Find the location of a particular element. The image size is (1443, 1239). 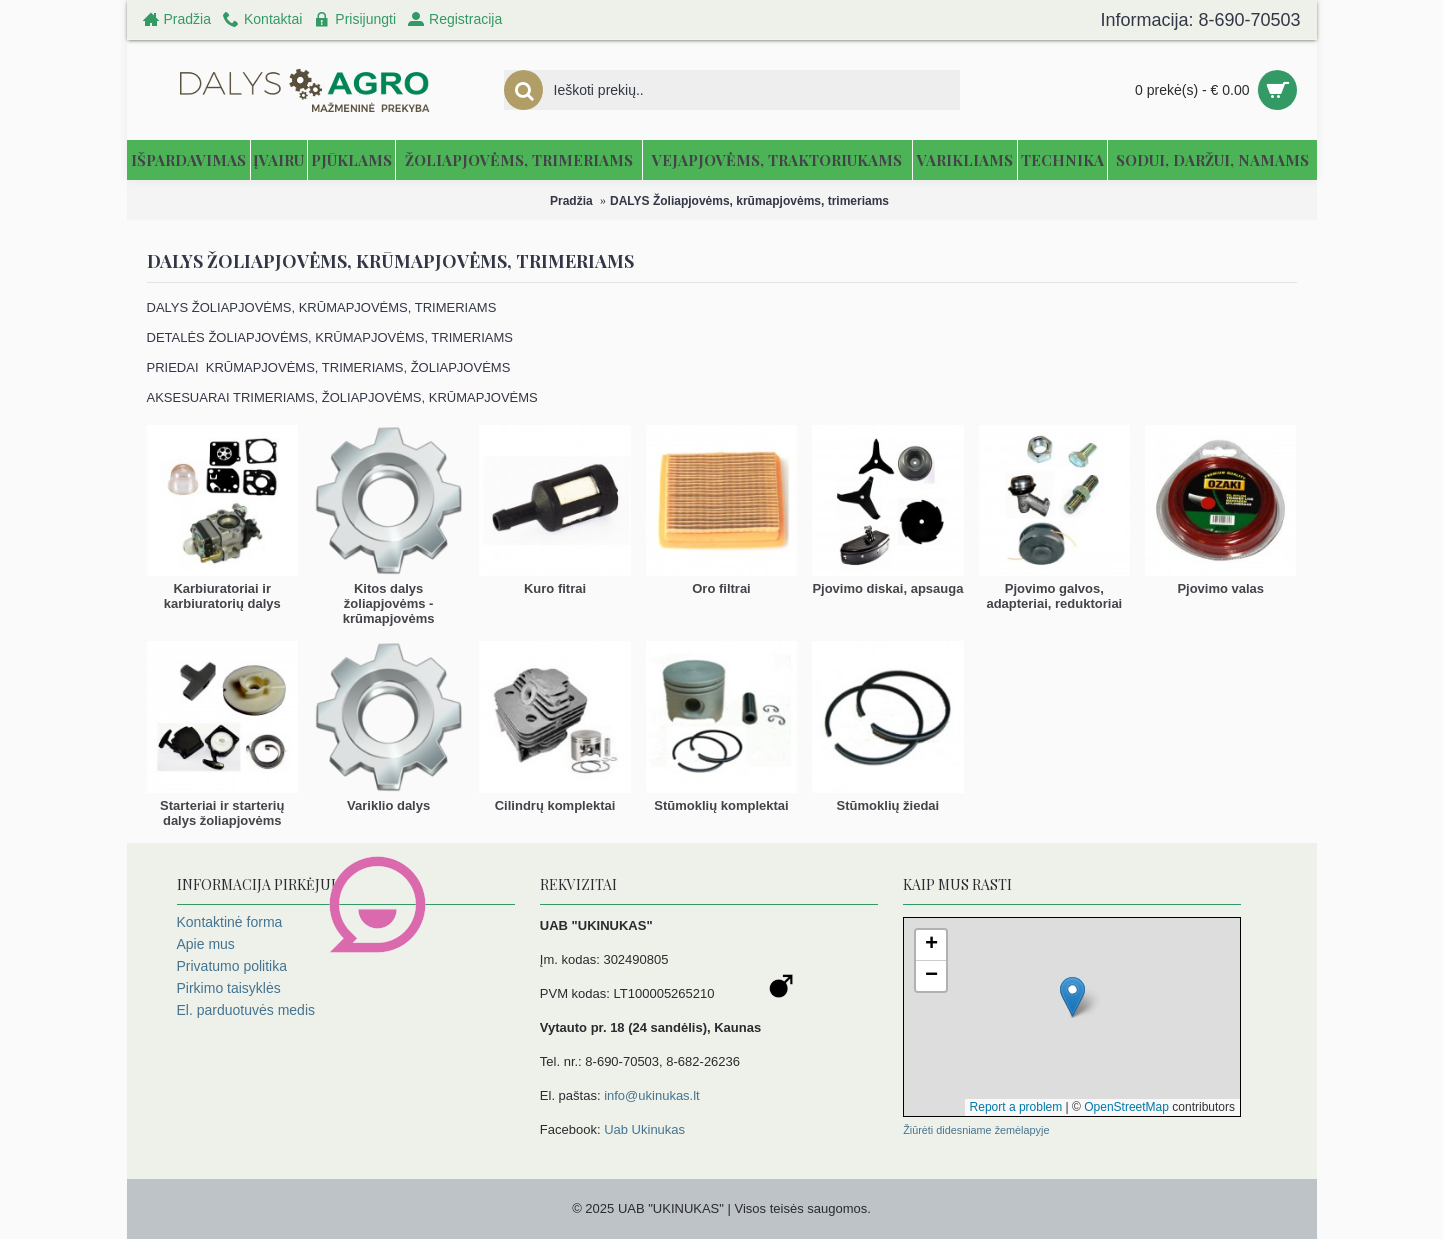

indicates male or men's section is located at coordinates (780, 985).